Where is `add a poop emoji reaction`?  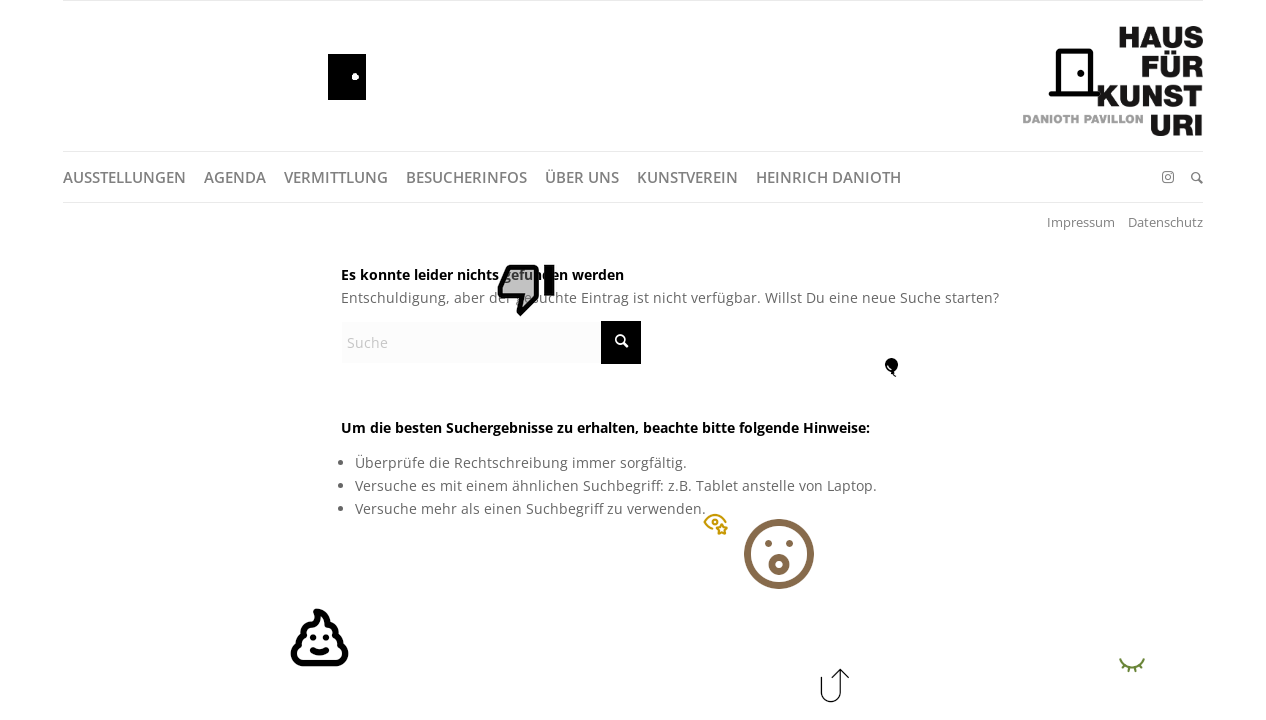
add a poop emoji reaction is located at coordinates (319, 637).